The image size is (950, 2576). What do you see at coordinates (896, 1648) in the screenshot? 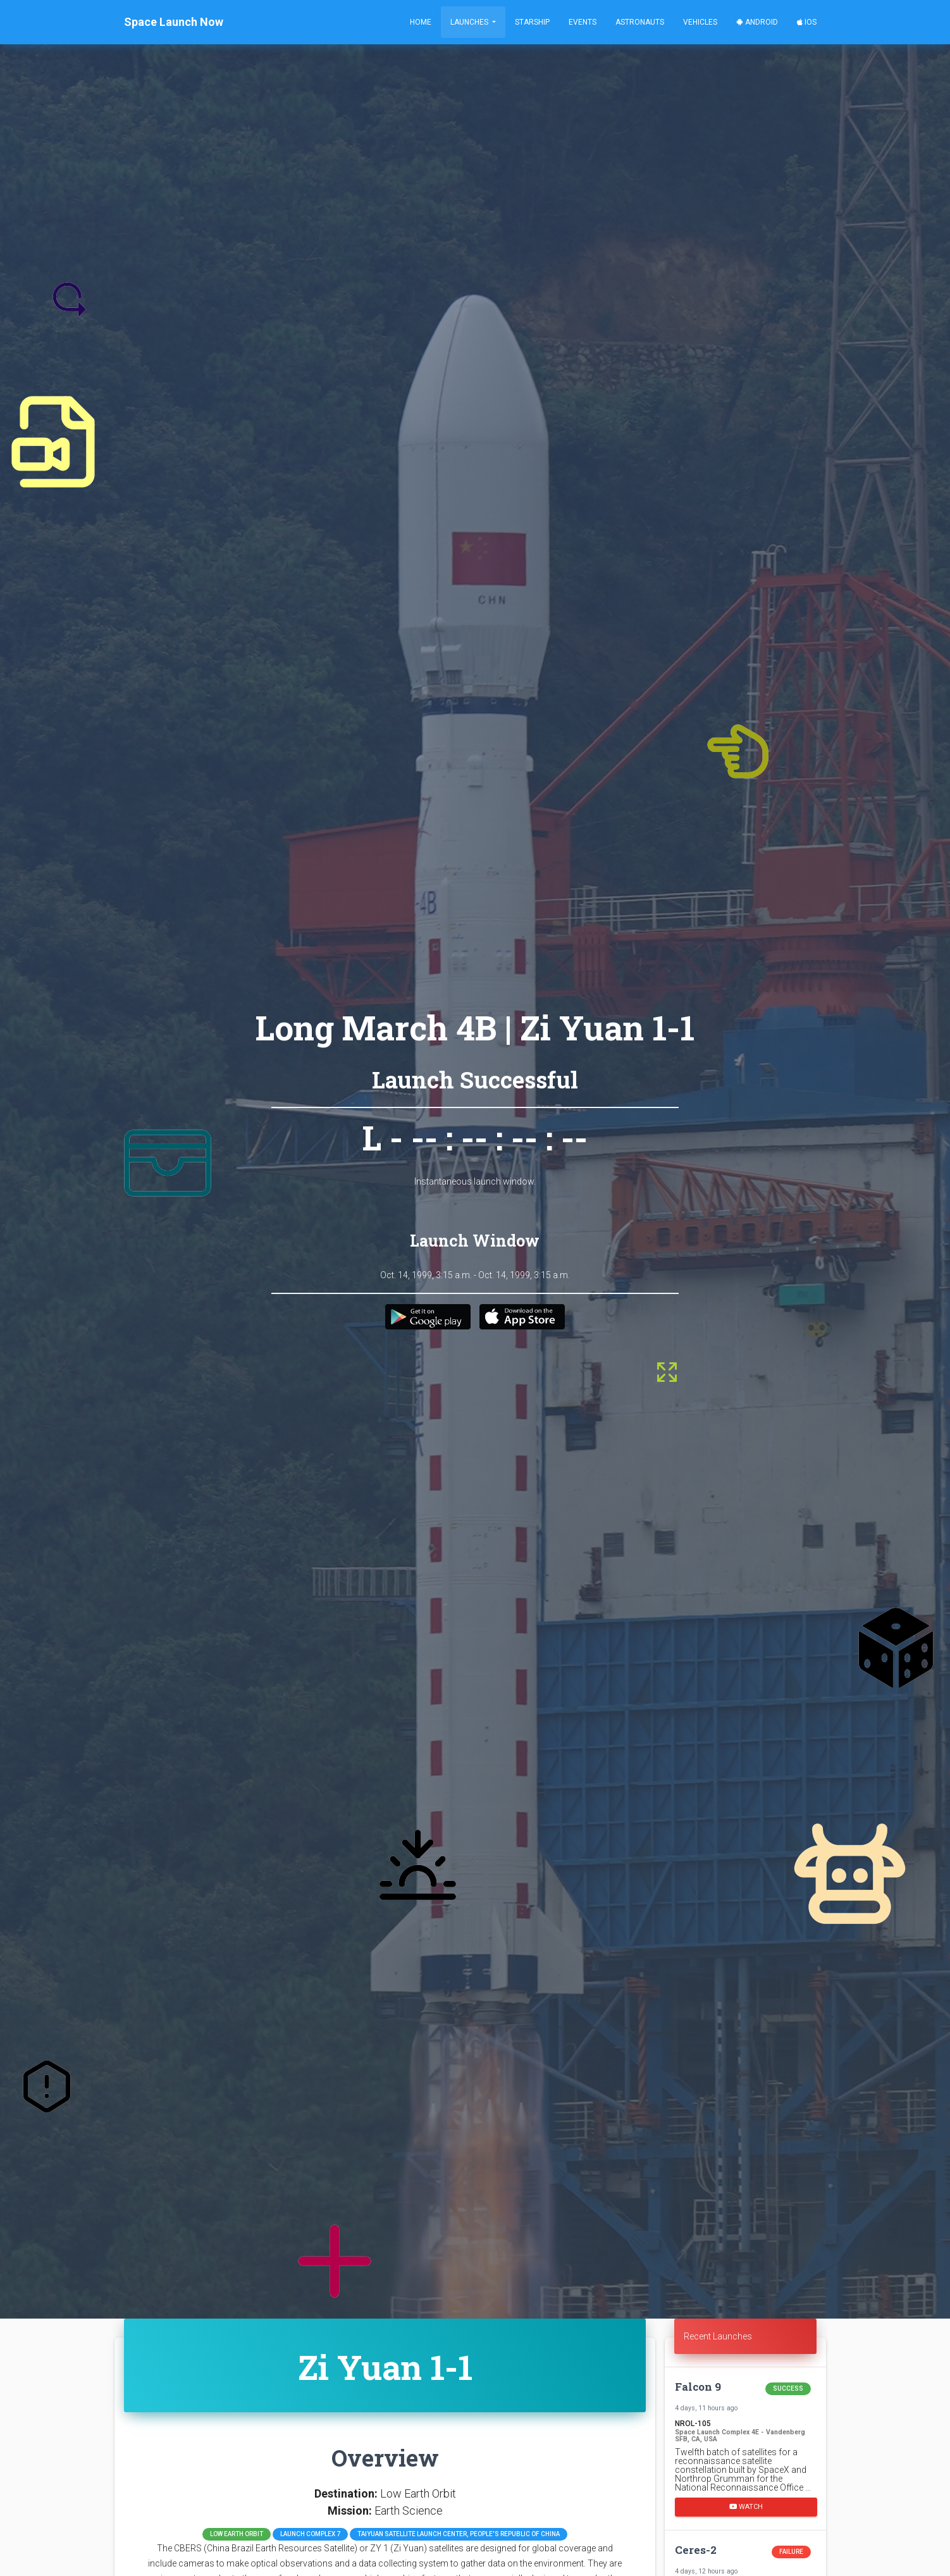
I see `randomize or shuffle content` at bounding box center [896, 1648].